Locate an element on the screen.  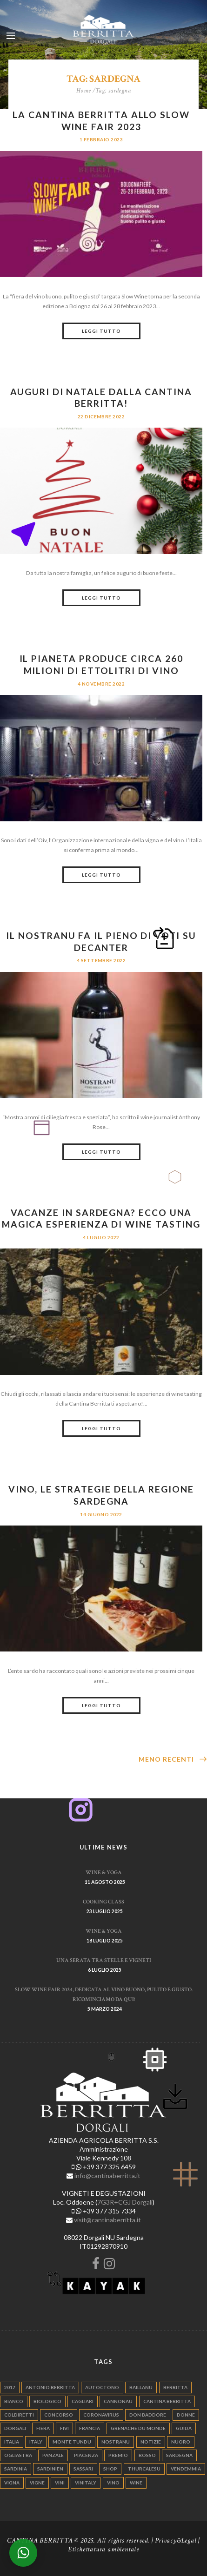
send current location is located at coordinates (23, 534).